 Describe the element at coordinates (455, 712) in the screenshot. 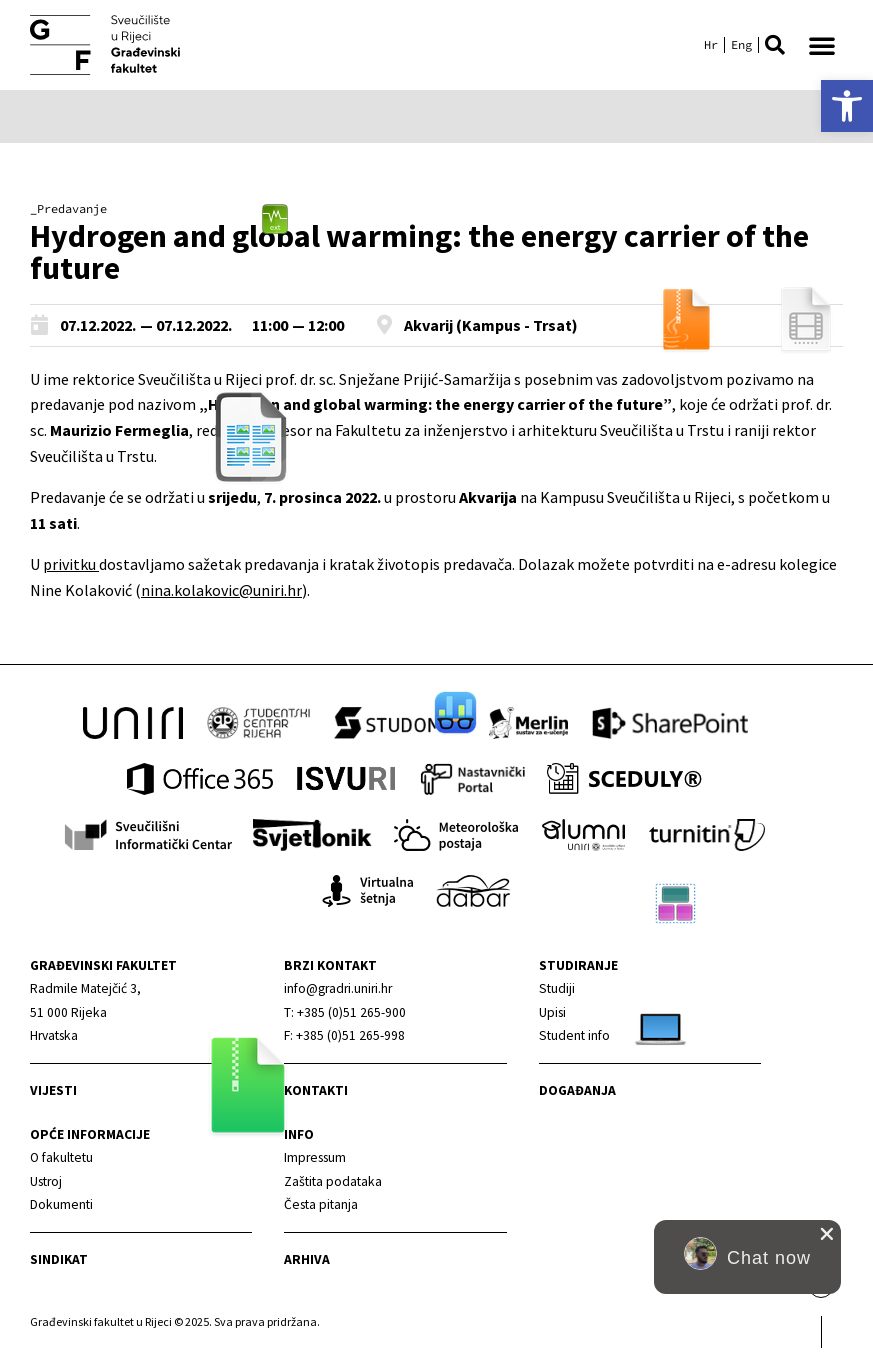

I see `open geekbench to benchmark device performance` at that location.